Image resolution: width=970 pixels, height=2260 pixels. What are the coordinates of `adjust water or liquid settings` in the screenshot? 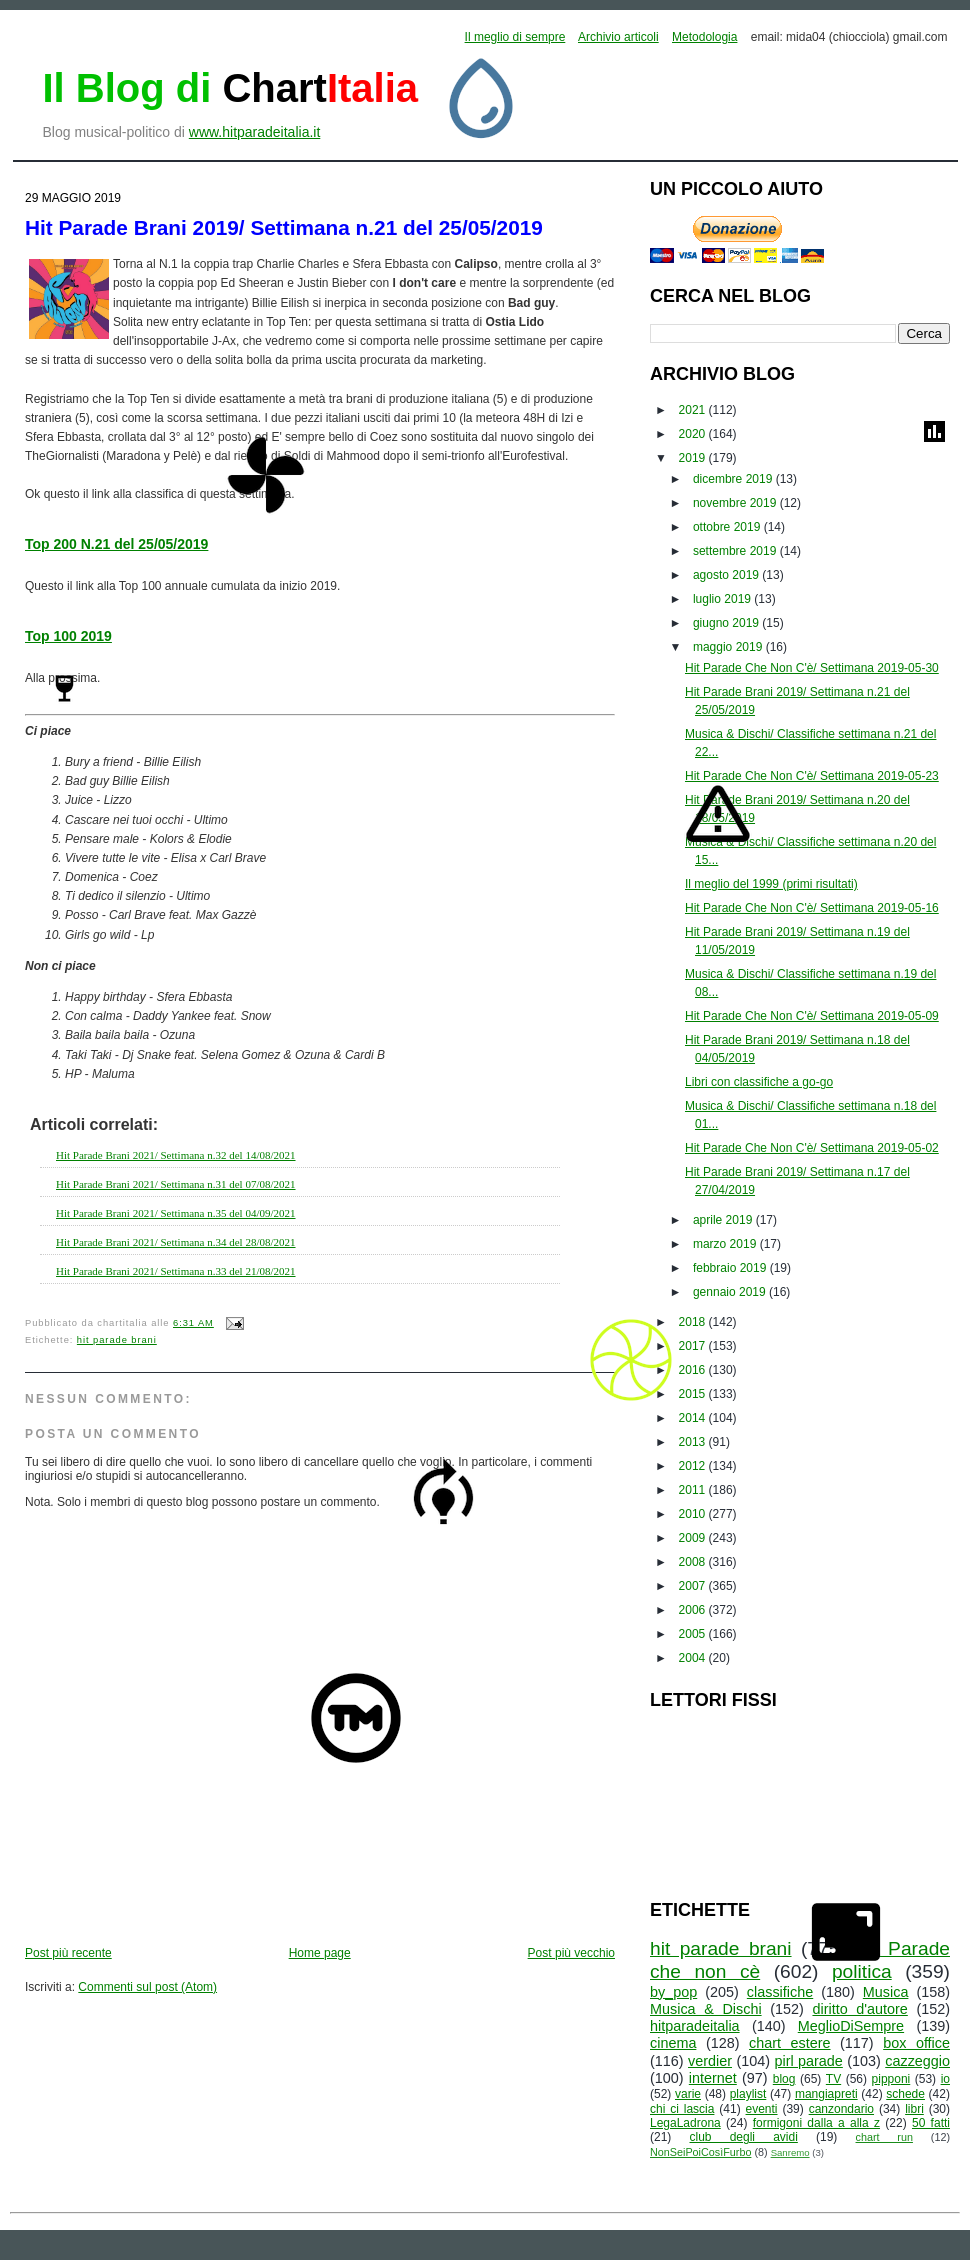 It's located at (481, 101).